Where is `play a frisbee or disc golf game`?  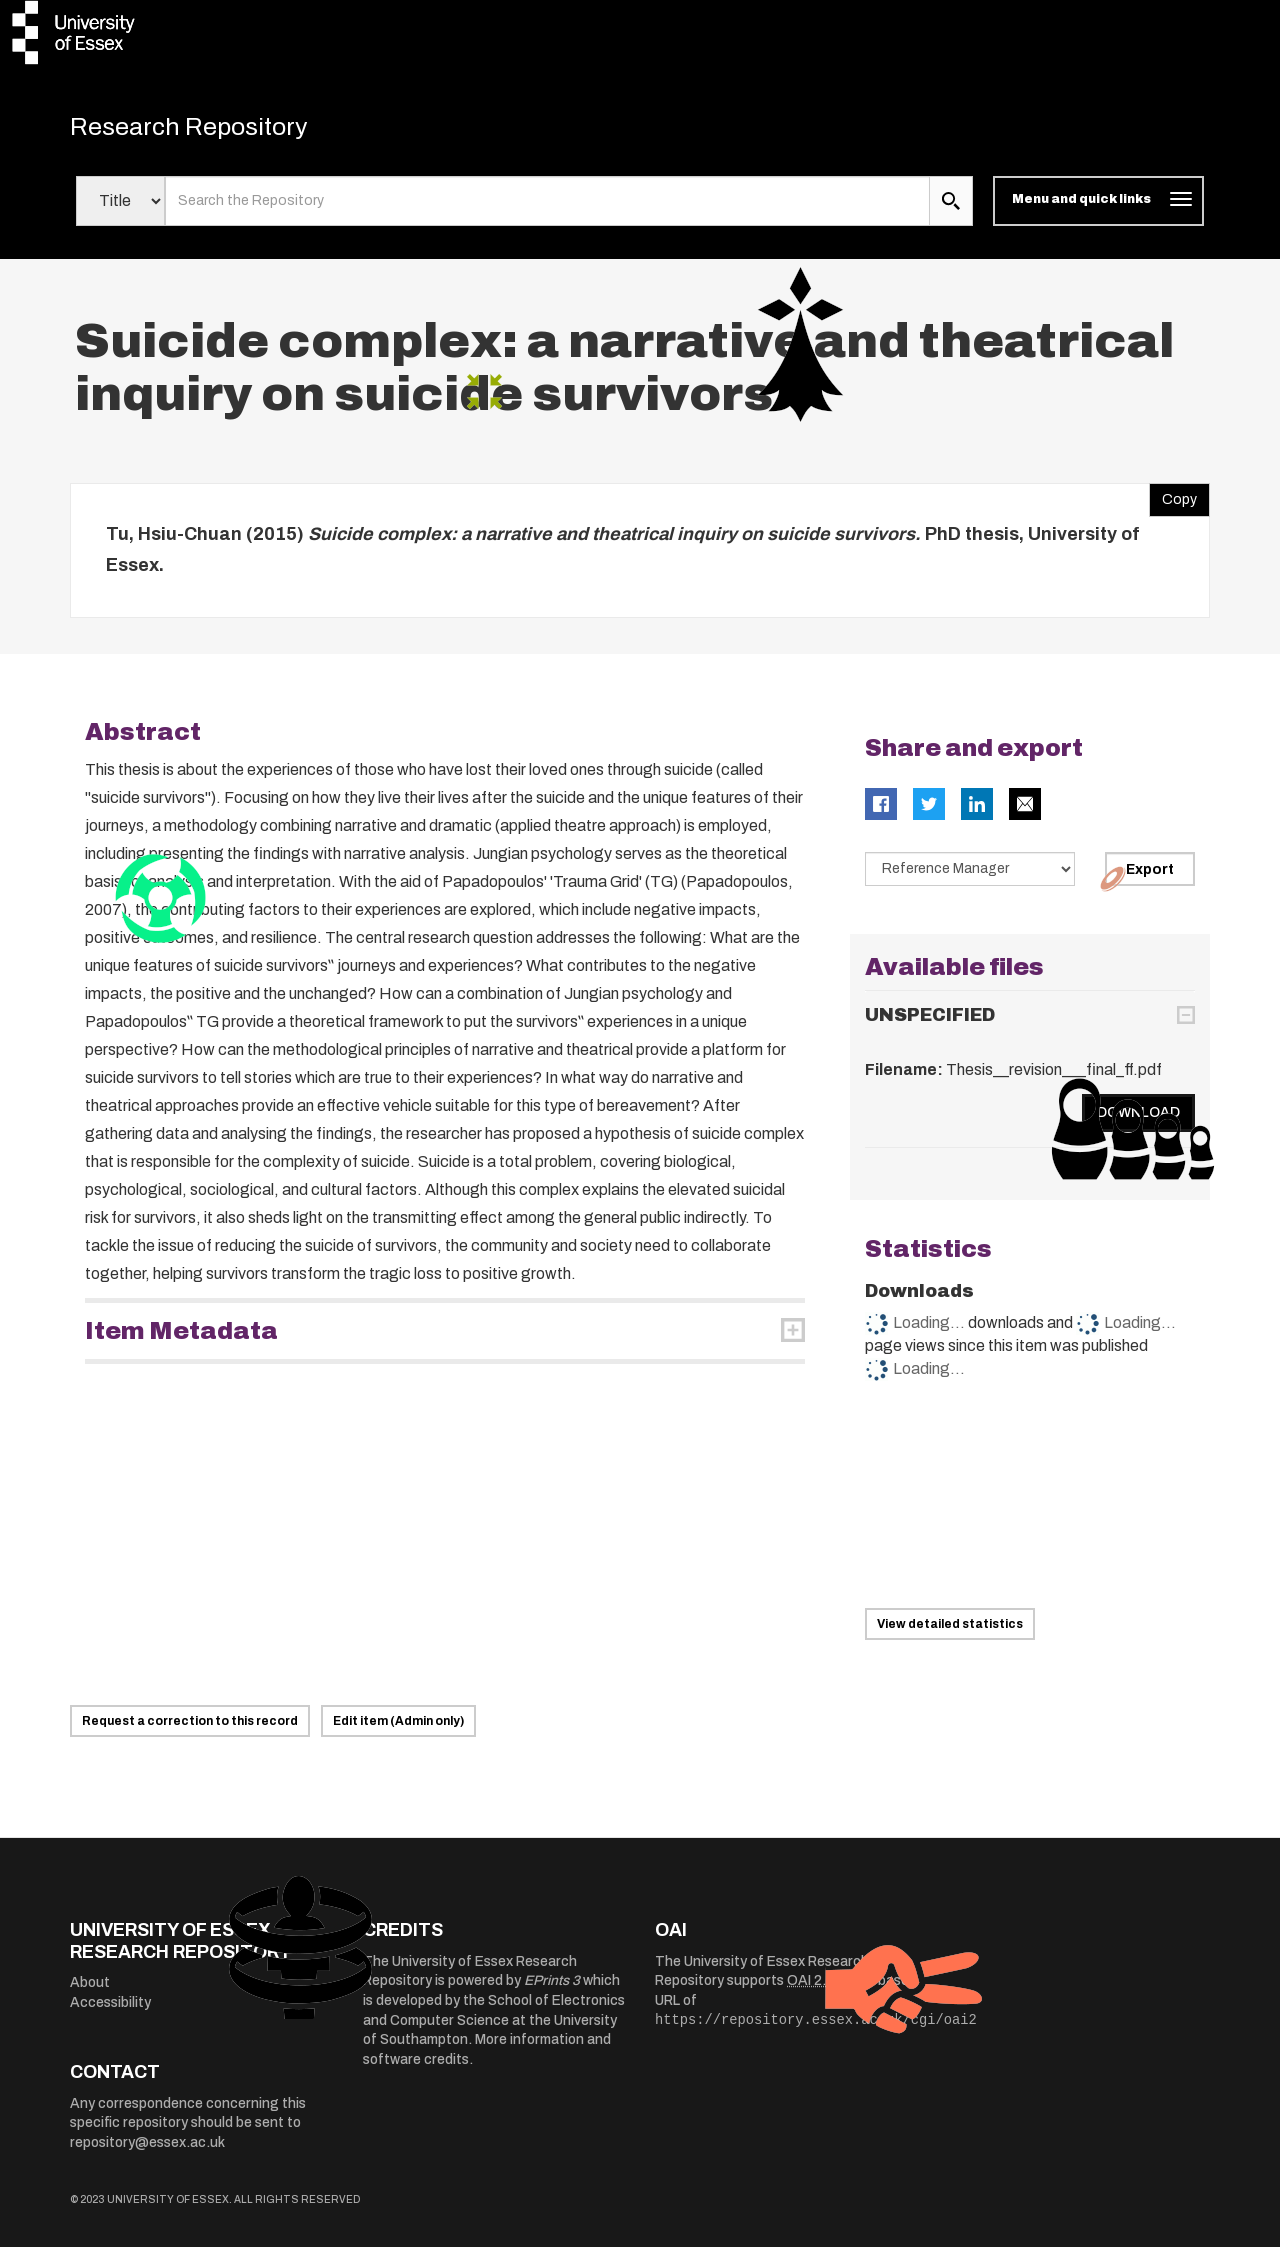 play a frisbee or disc golf game is located at coordinates (1113, 879).